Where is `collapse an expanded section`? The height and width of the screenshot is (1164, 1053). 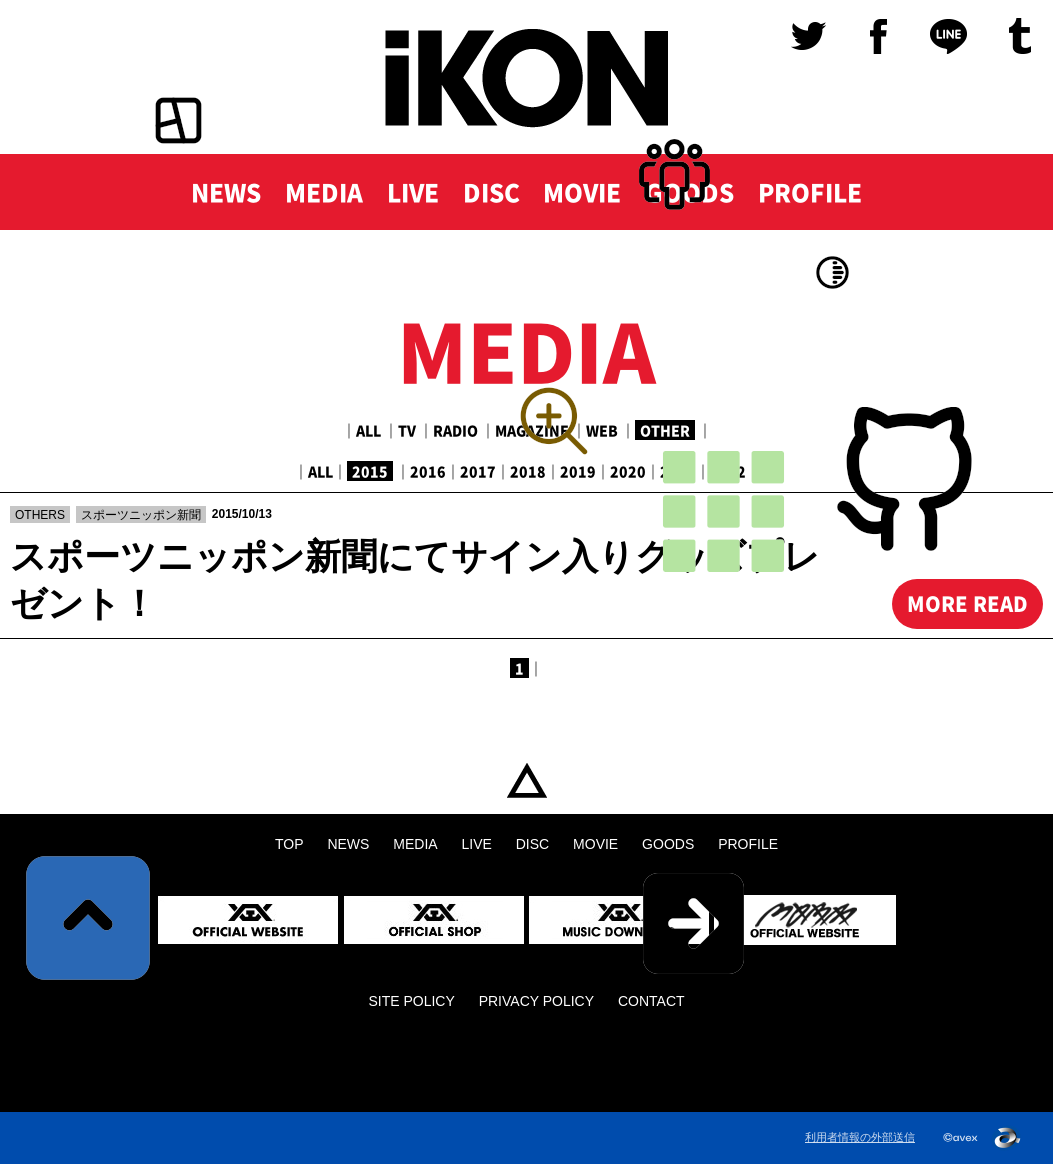
collapse an expanded section is located at coordinates (88, 918).